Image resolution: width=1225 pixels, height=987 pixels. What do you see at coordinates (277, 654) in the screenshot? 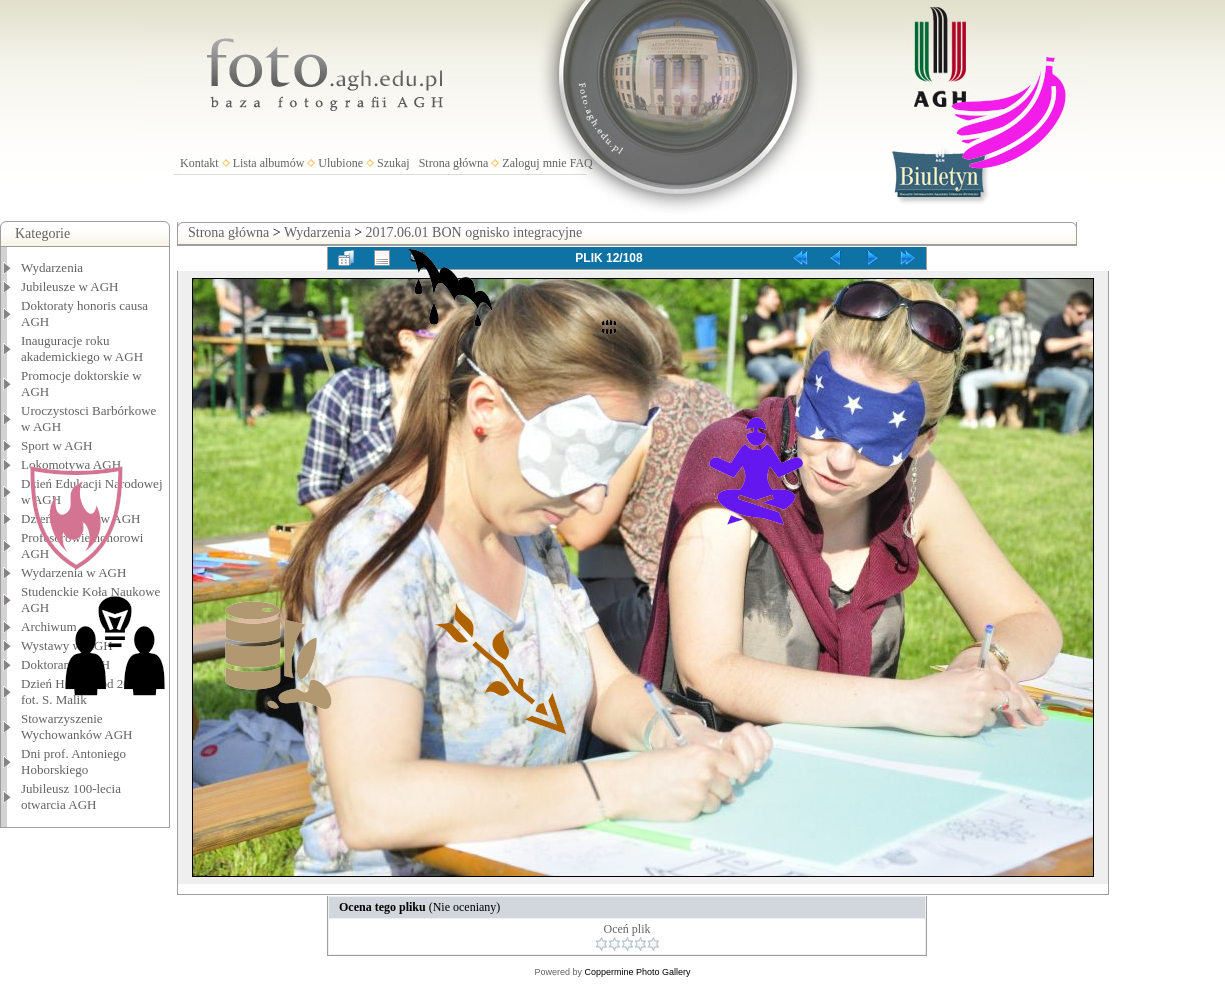
I see `indicates a leaking or damaged container` at bounding box center [277, 654].